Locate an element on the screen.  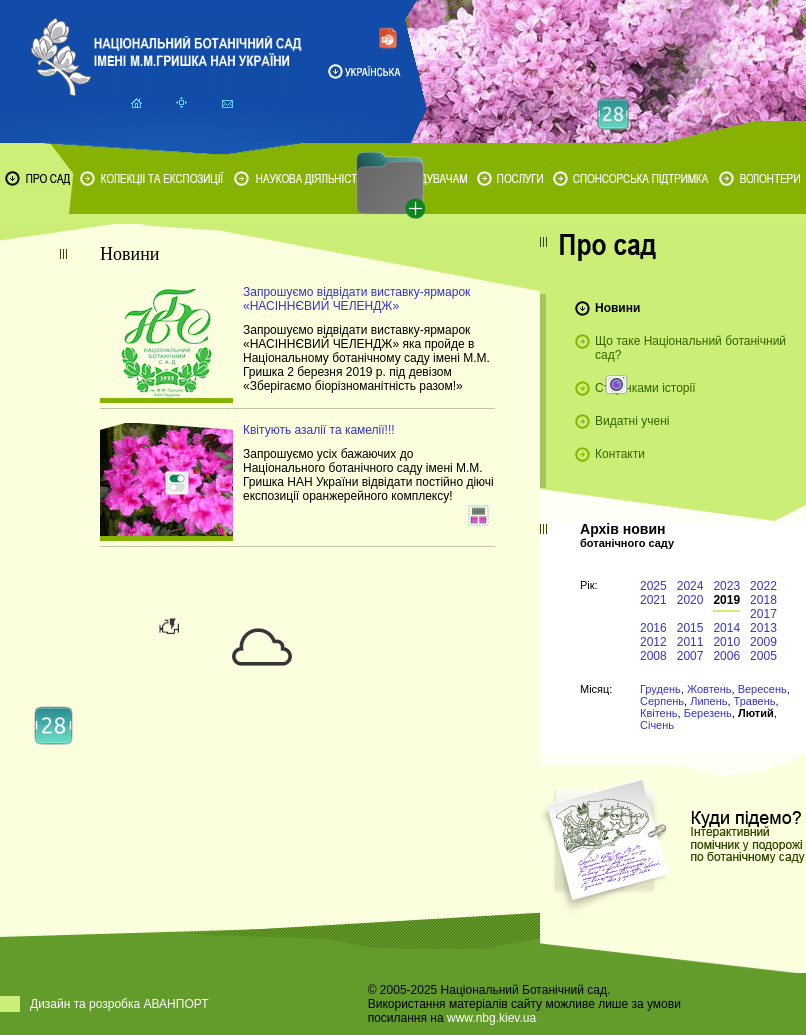
open the calendar app is located at coordinates (53, 725).